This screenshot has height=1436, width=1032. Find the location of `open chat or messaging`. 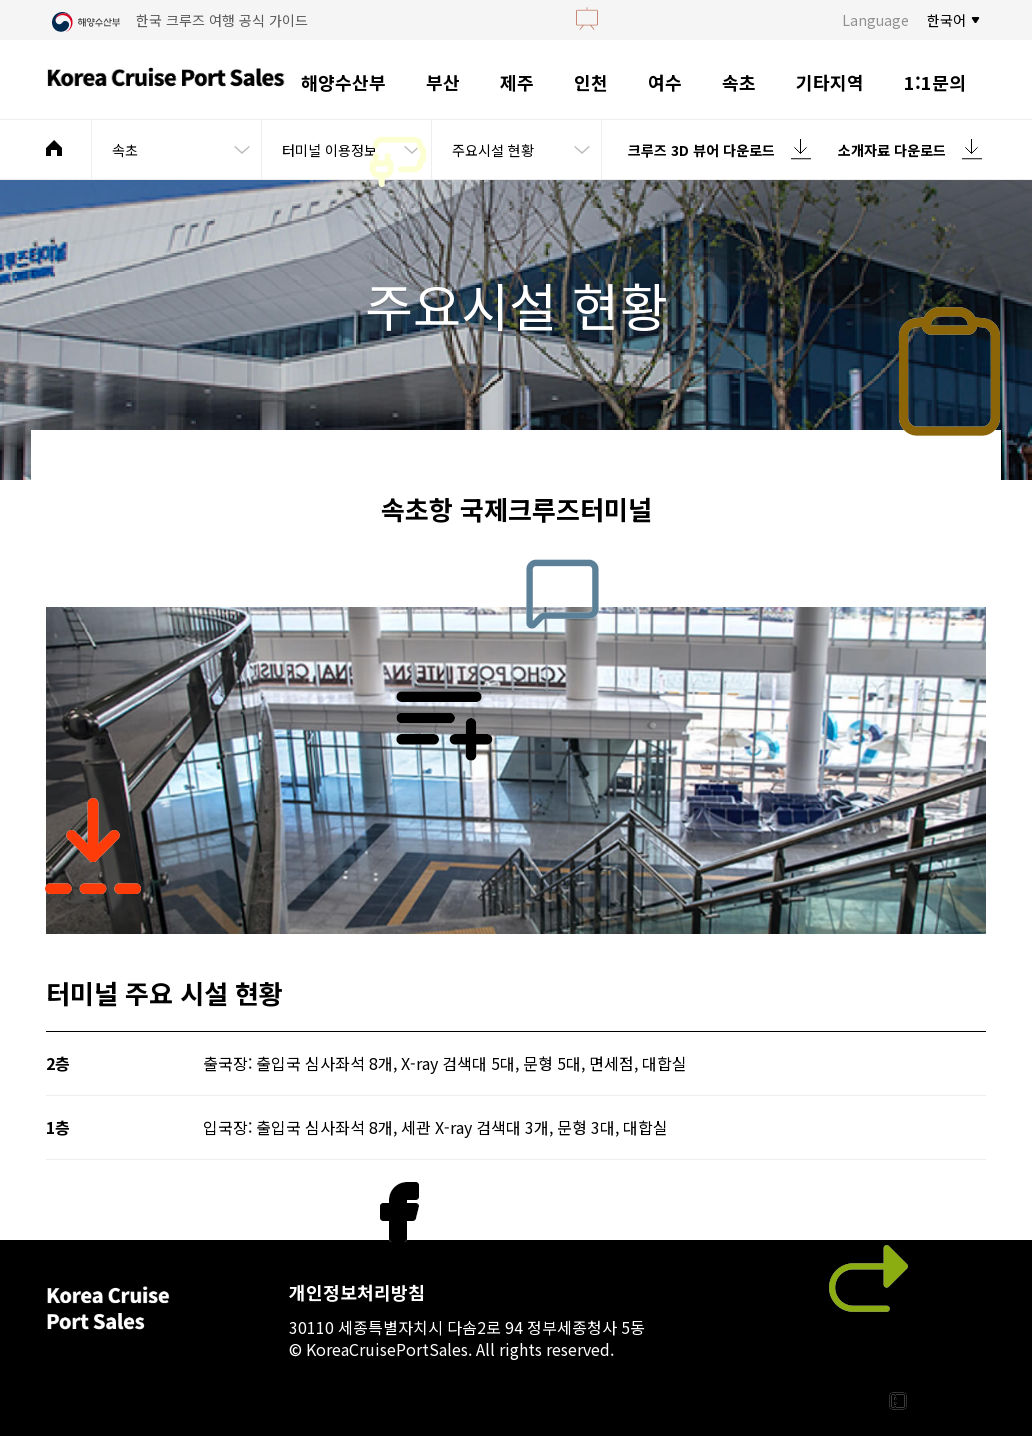

open chat or messaging is located at coordinates (562, 592).